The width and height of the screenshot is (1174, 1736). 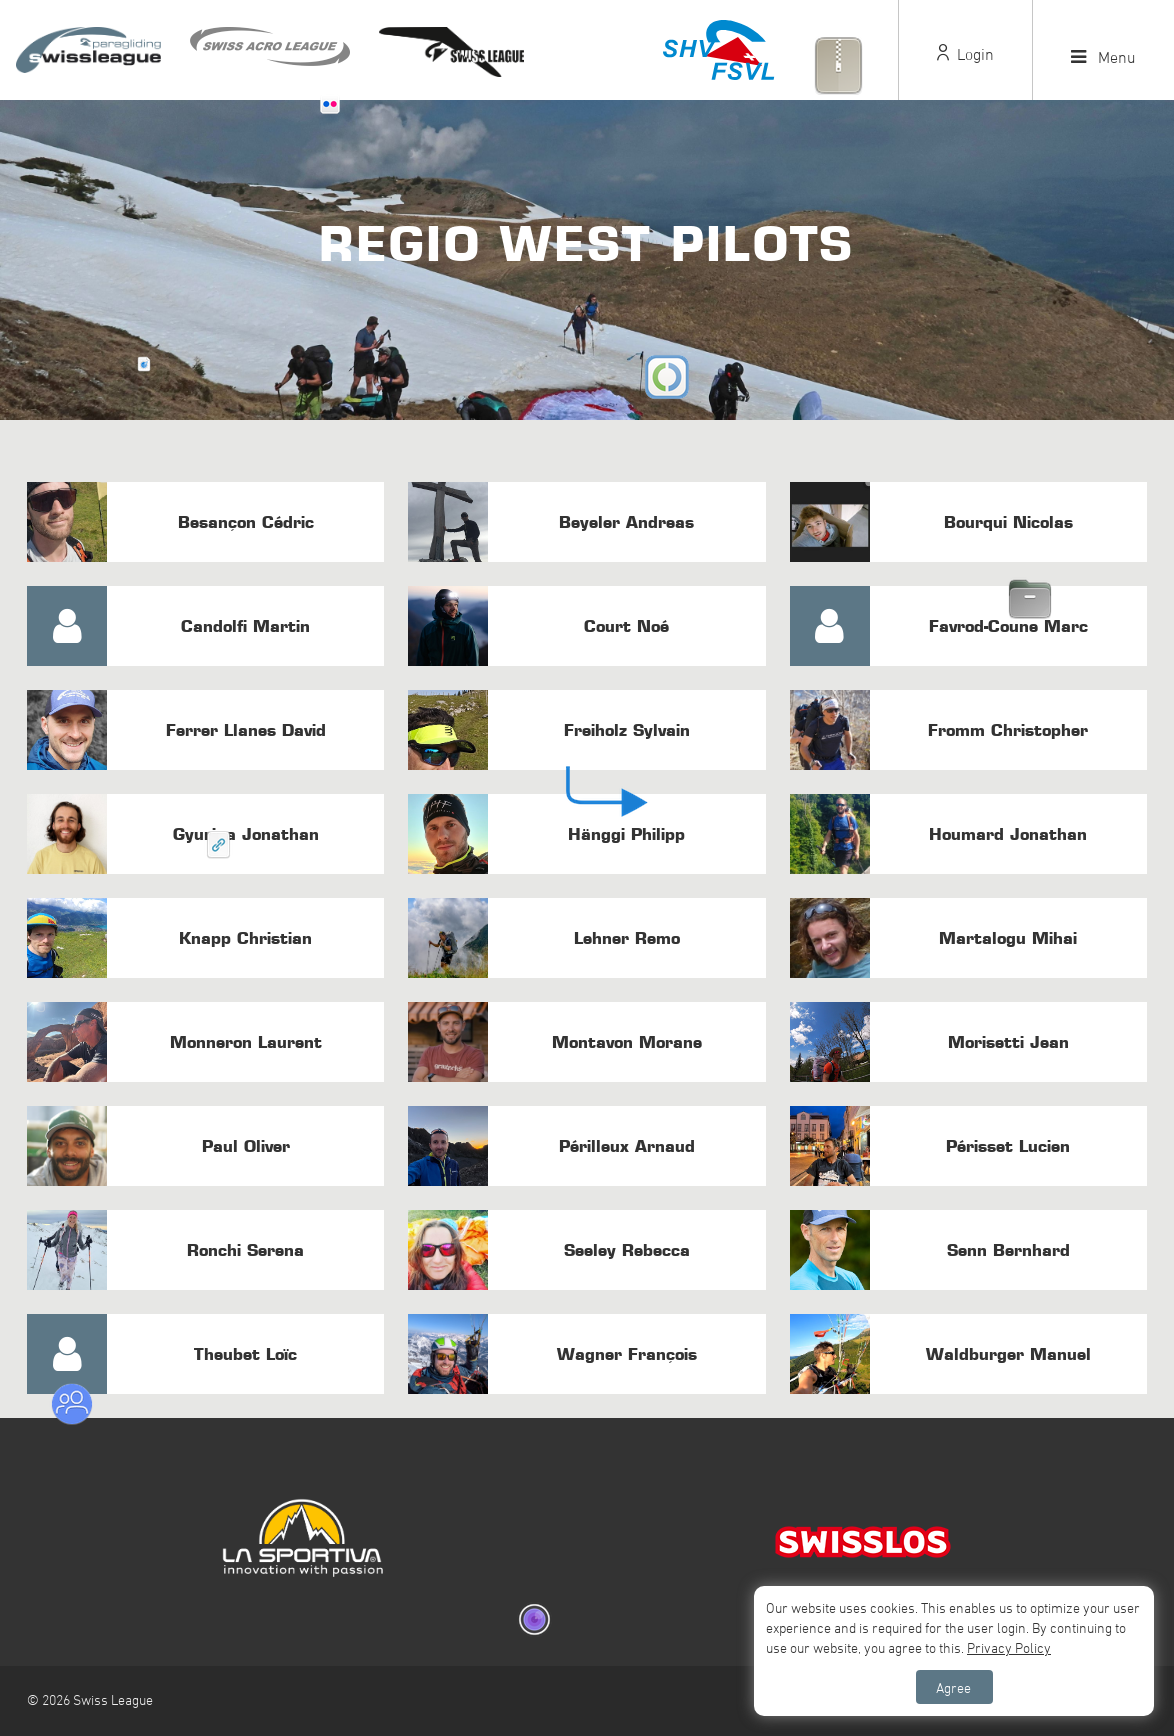 What do you see at coordinates (144, 364) in the screenshot?
I see `lua script file indicator` at bounding box center [144, 364].